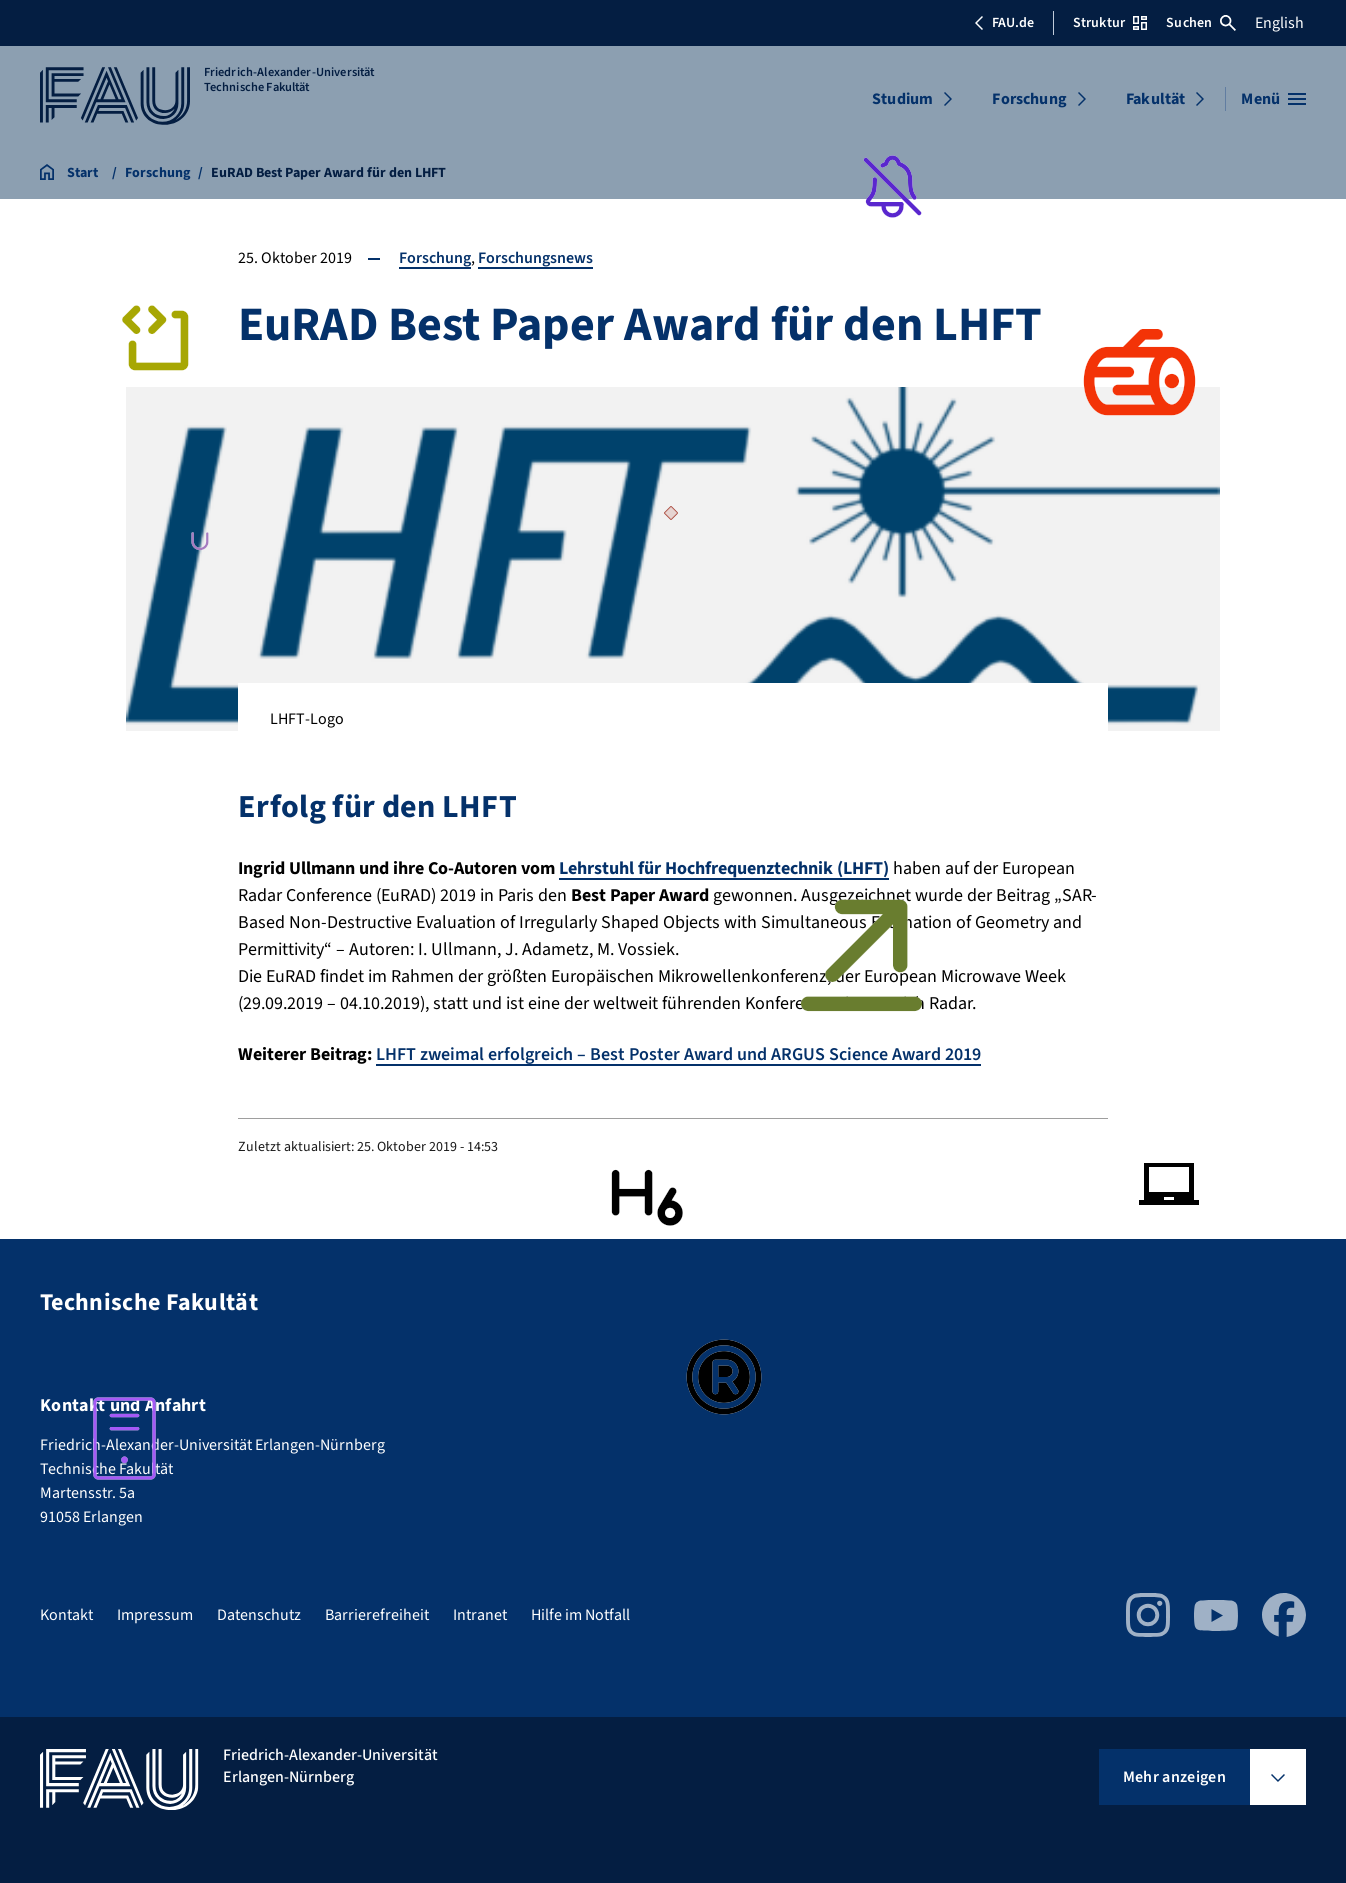 The height and width of the screenshot is (1883, 1346). What do you see at coordinates (200, 540) in the screenshot?
I see `combine or merge selected items` at bounding box center [200, 540].